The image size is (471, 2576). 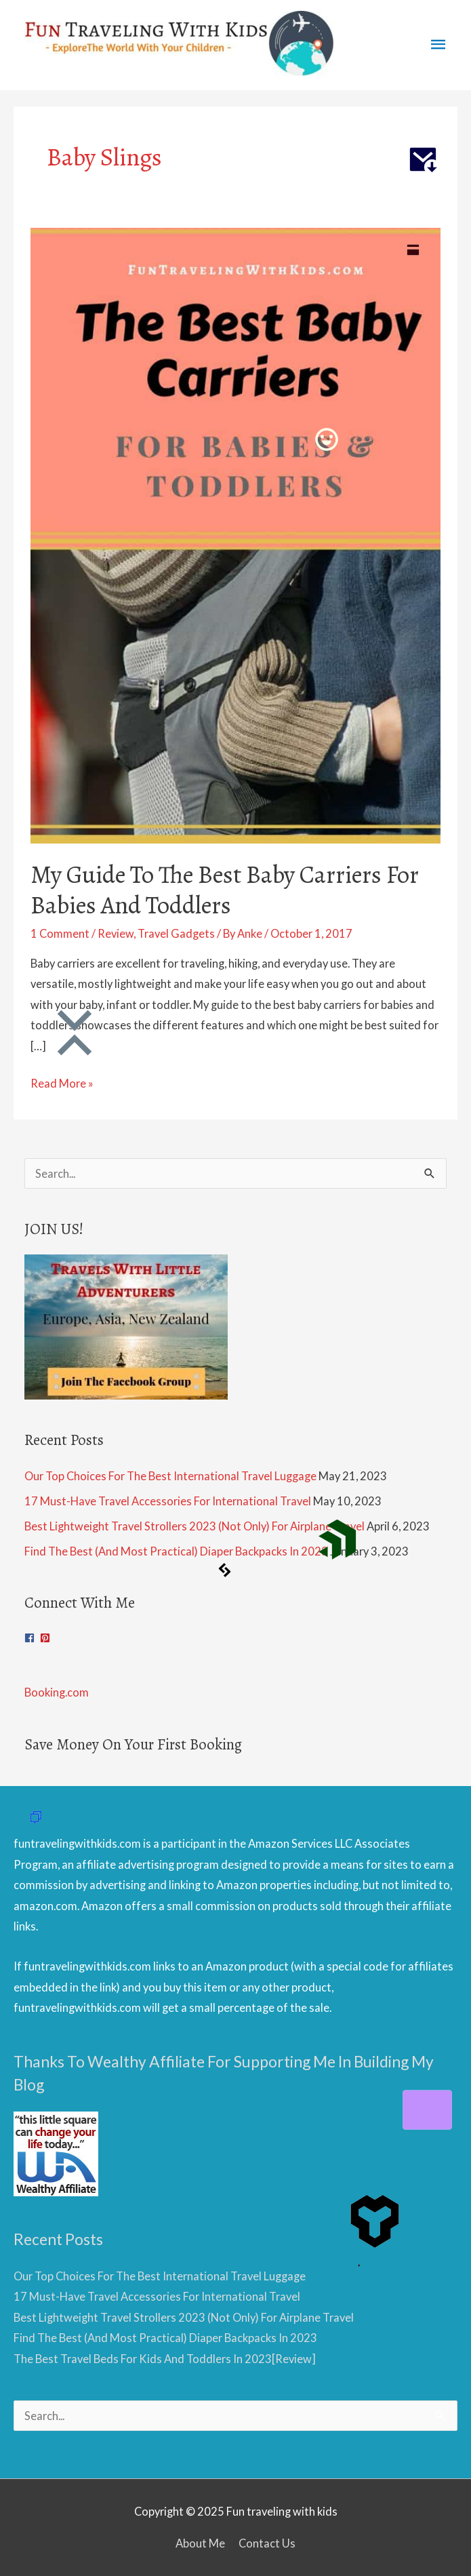 I want to click on youhodler app or service logo, so click(x=375, y=2221).